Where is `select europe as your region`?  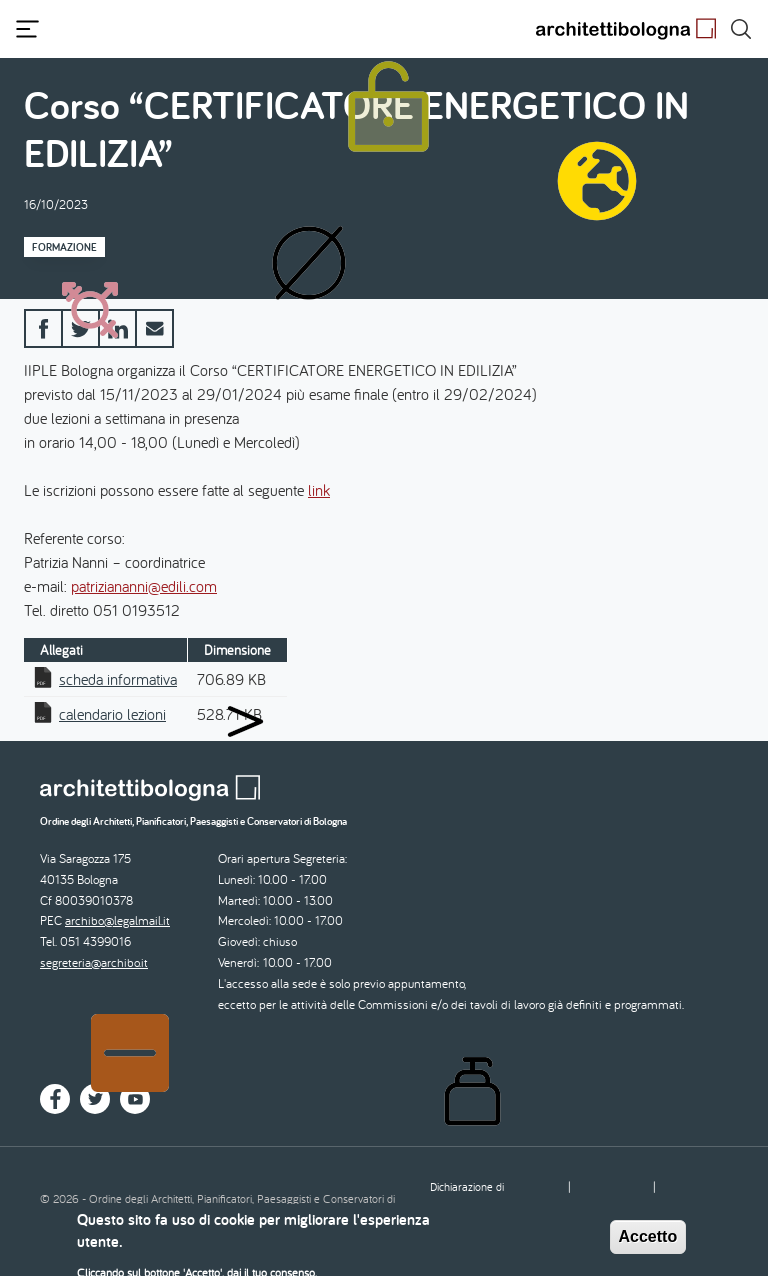 select europe as your region is located at coordinates (597, 181).